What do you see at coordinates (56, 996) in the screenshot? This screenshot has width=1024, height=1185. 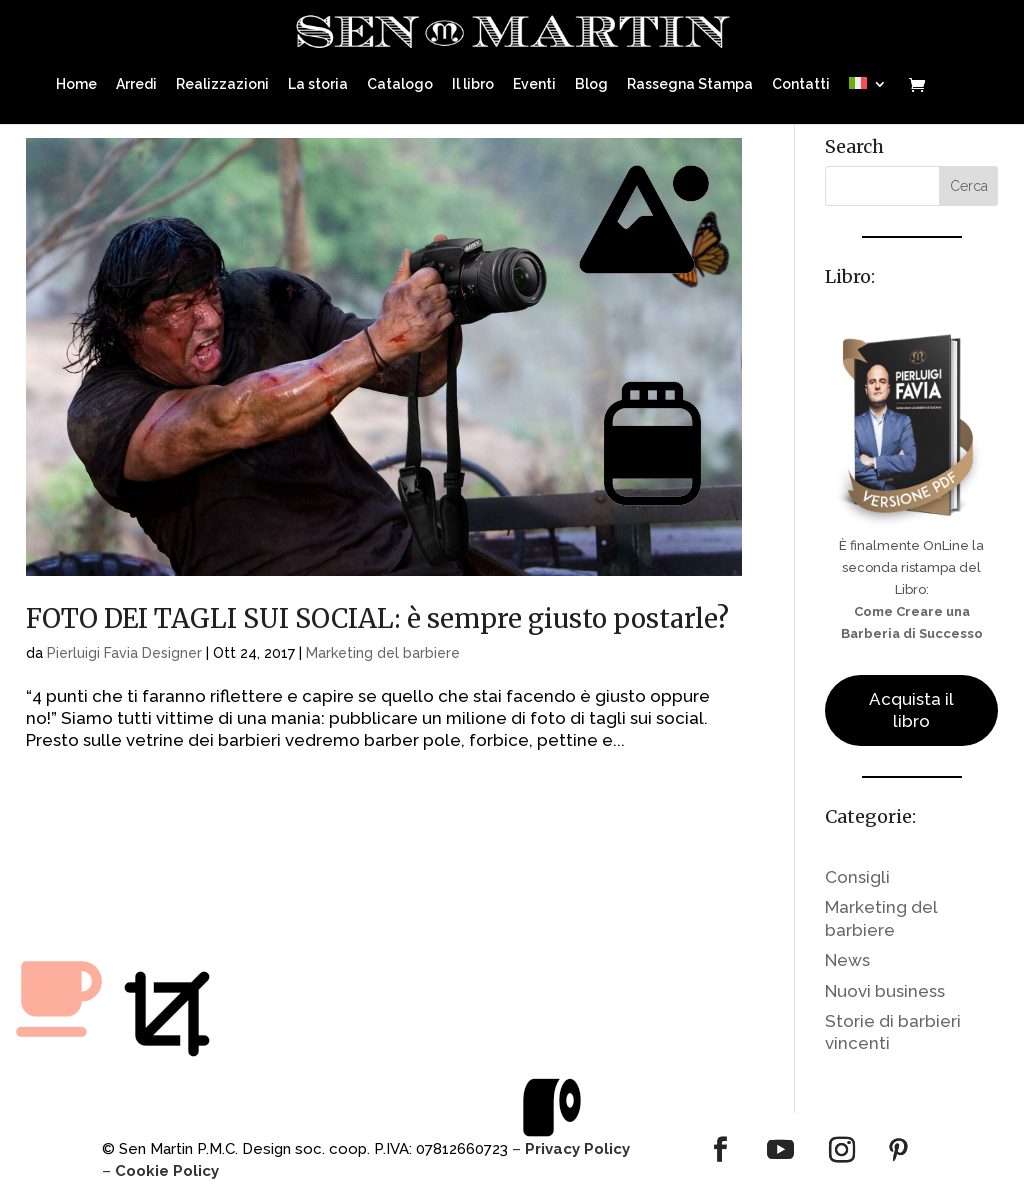 I see `find nearby coffee shops or cafés` at bounding box center [56, 996].